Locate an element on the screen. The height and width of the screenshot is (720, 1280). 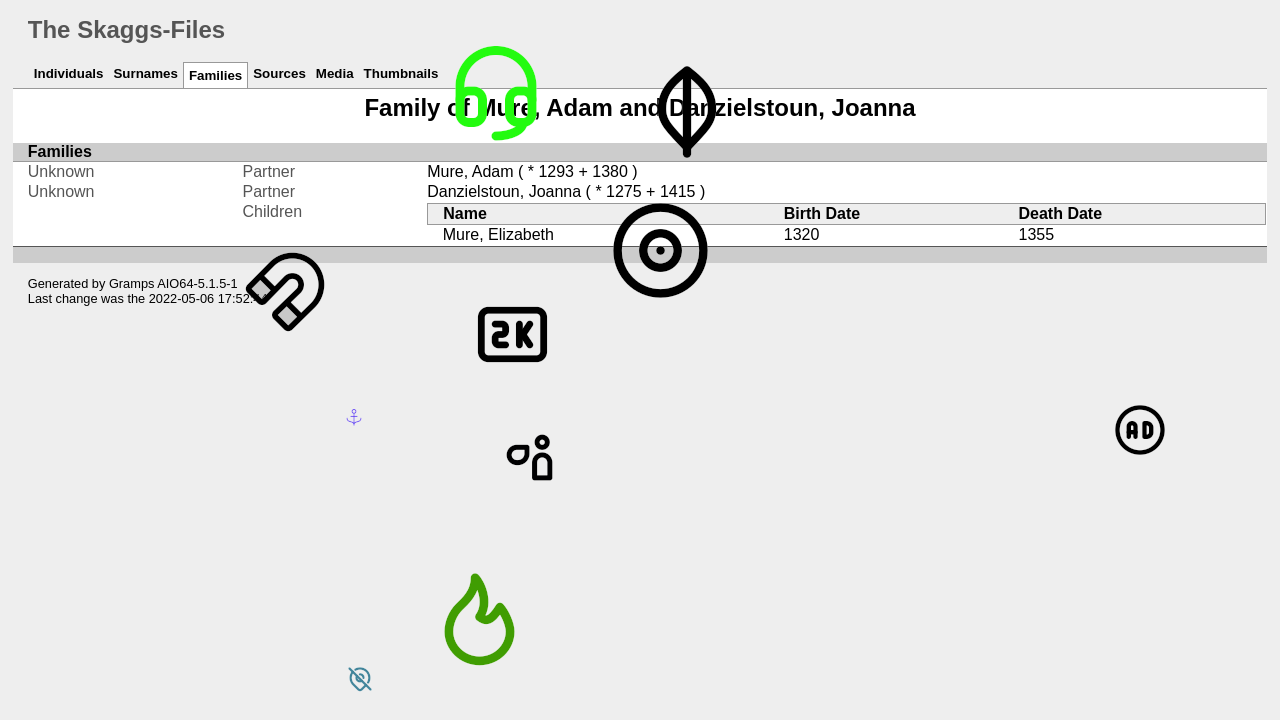
visit spacehey social network profile is located at coordinates (529, 457).